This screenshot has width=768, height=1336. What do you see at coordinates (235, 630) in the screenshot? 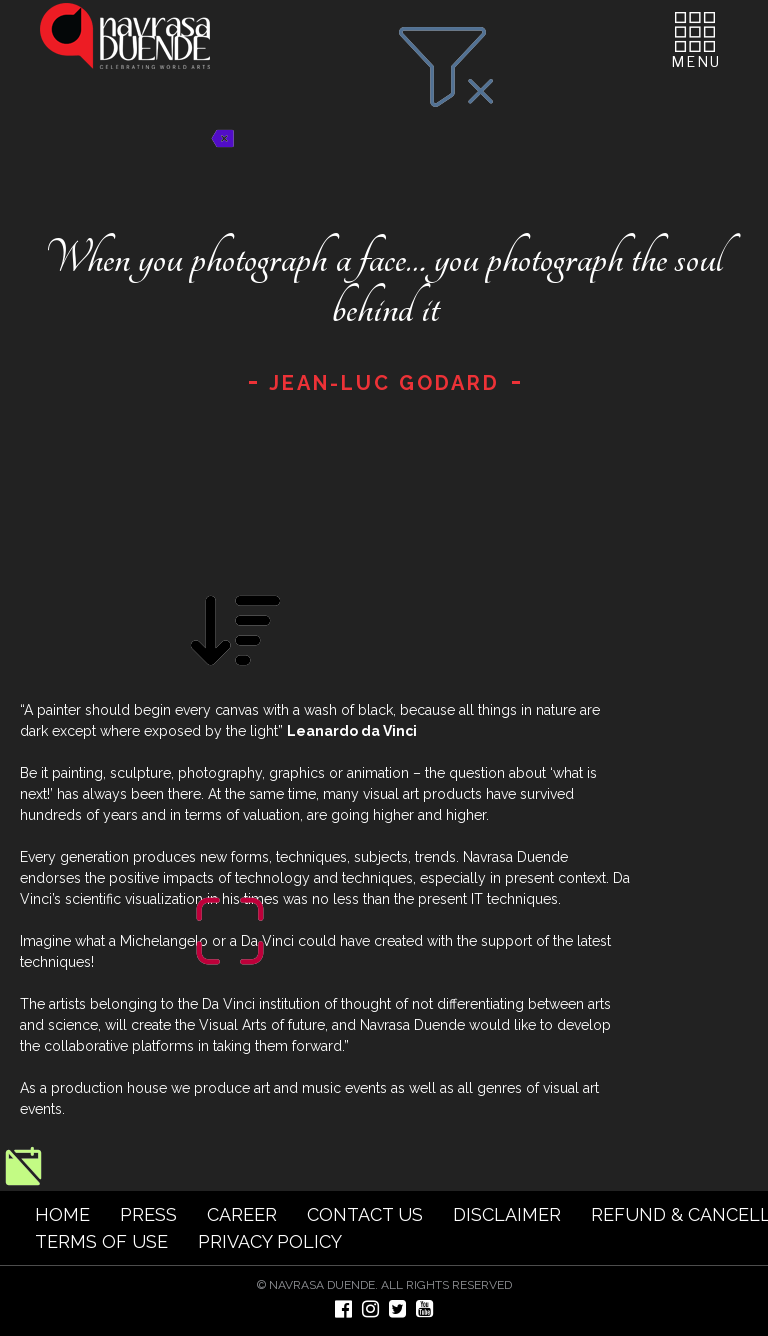
I see `sort items in ascending order` at bounding box center [235, 630].